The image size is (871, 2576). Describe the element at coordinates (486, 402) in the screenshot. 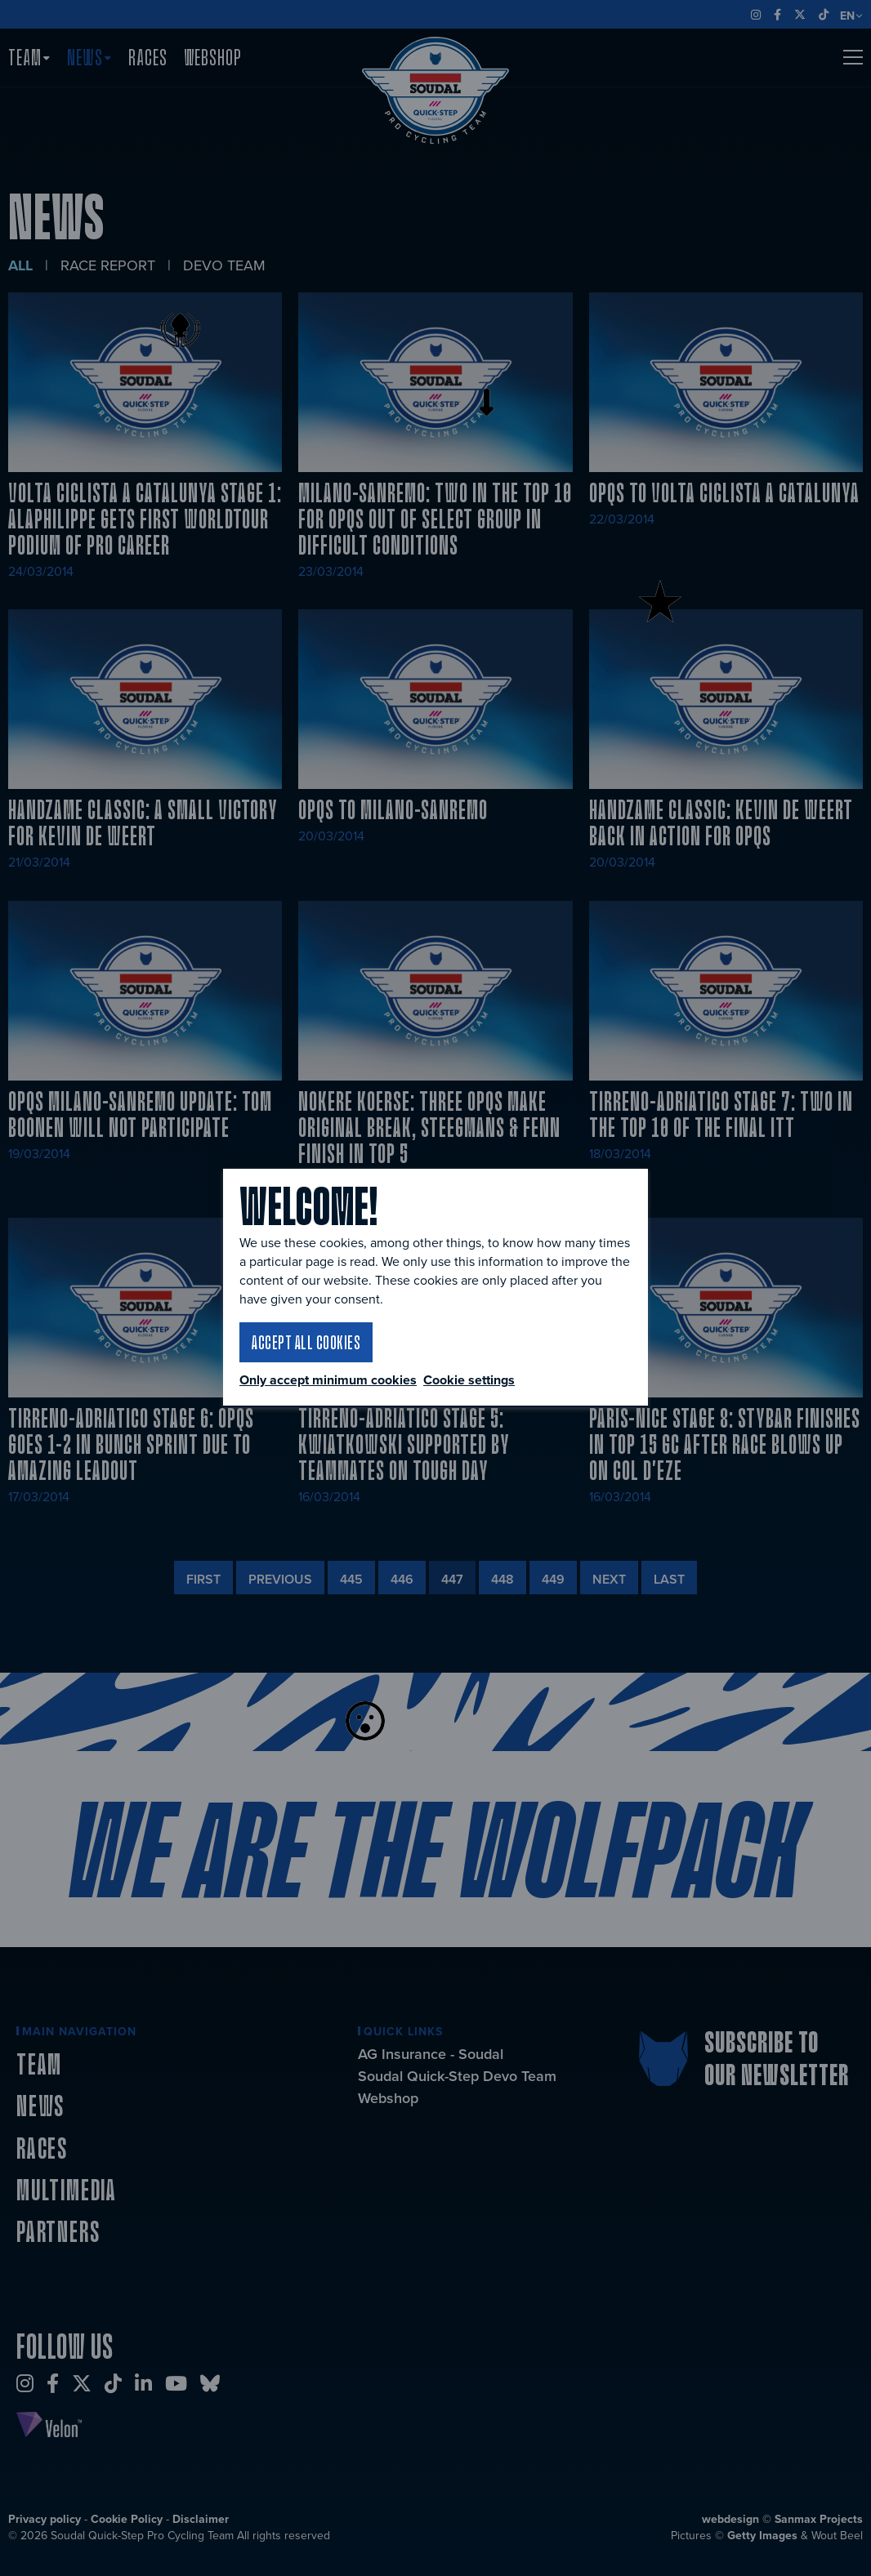

I see `scroll down to see more content` at that location.